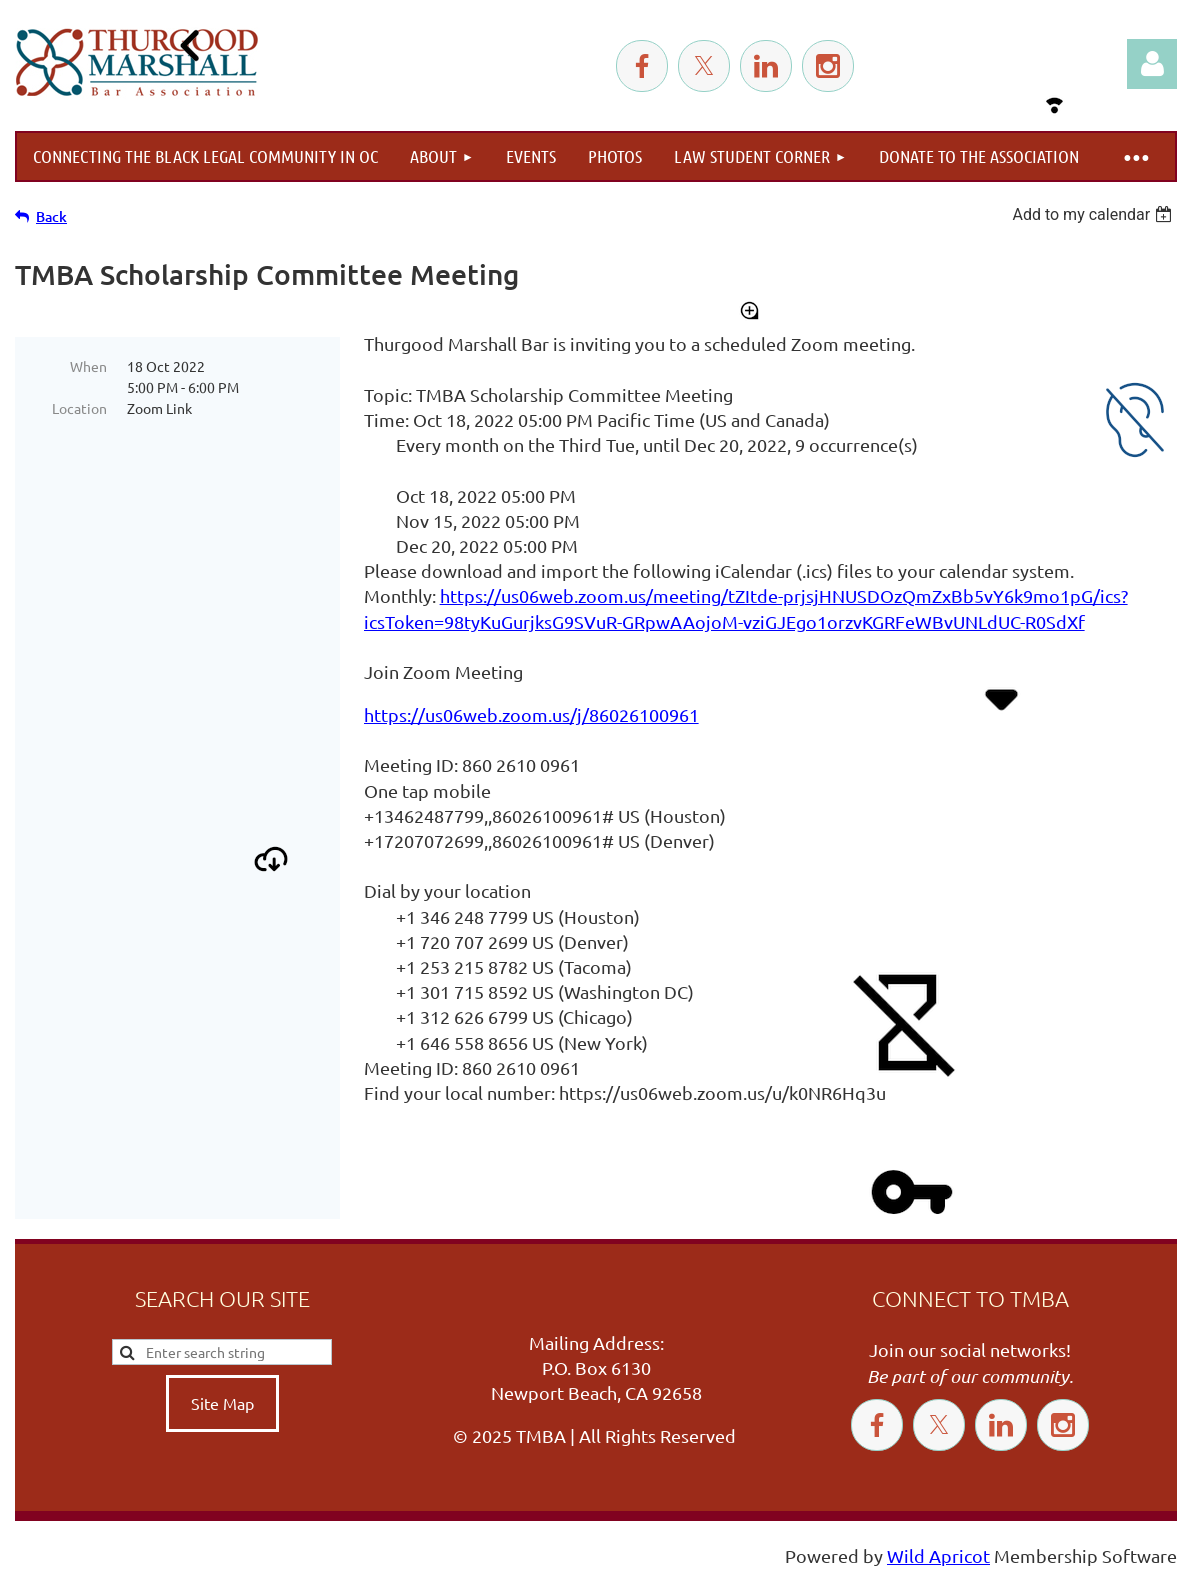 The height and width of the screenshot is (1581, 1192). Describe the element at coordinates (1001, 698) in the screenshot. I see `expand dropdown menu` at that location.